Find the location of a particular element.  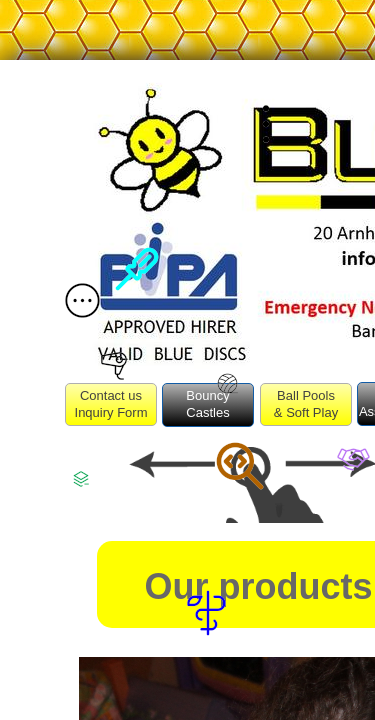

access settings or configuration options is located at coordinates (137, 269).